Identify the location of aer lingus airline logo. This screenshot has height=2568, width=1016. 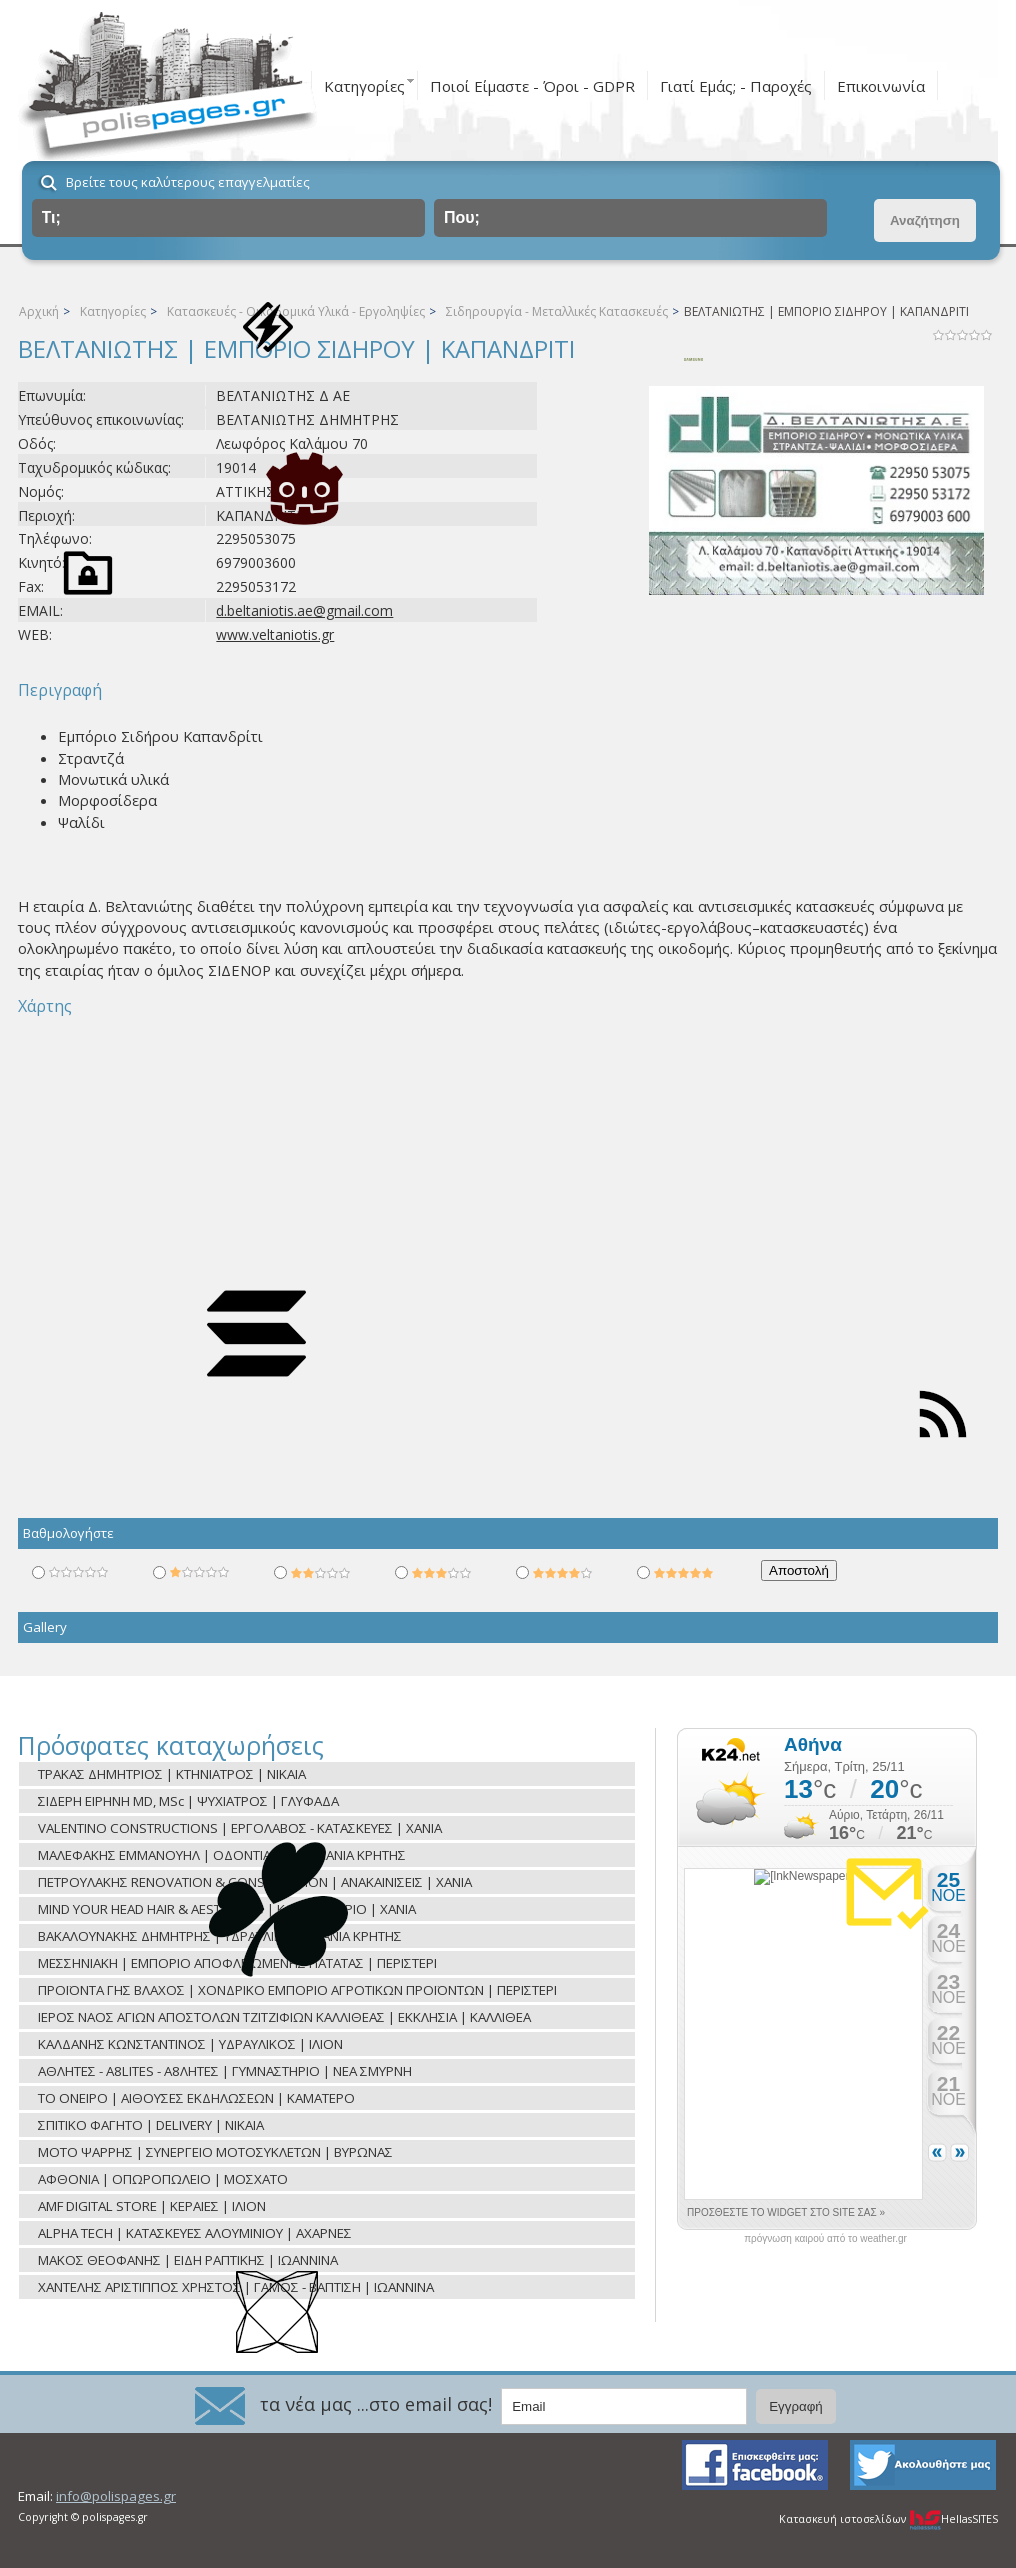
(278, 1909).